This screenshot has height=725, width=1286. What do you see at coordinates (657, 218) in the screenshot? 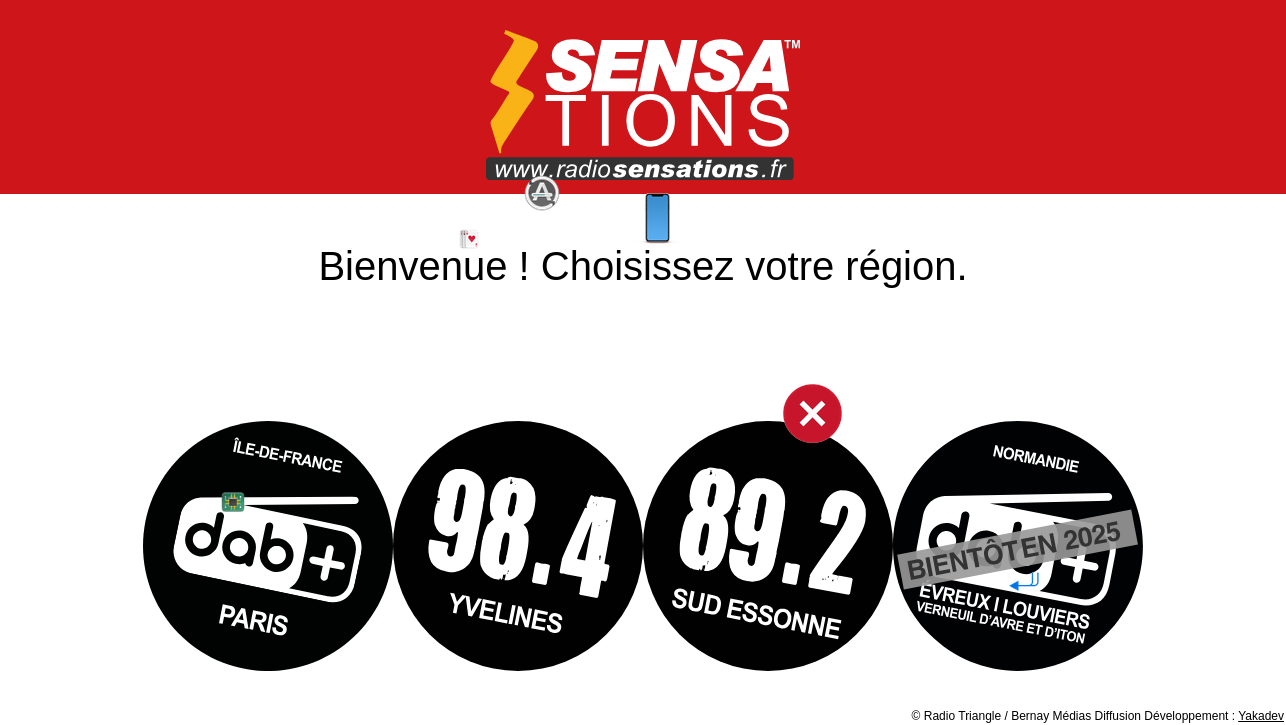
I see `iPhone XR device connected to your Mac` at bounding box center [657, 218].